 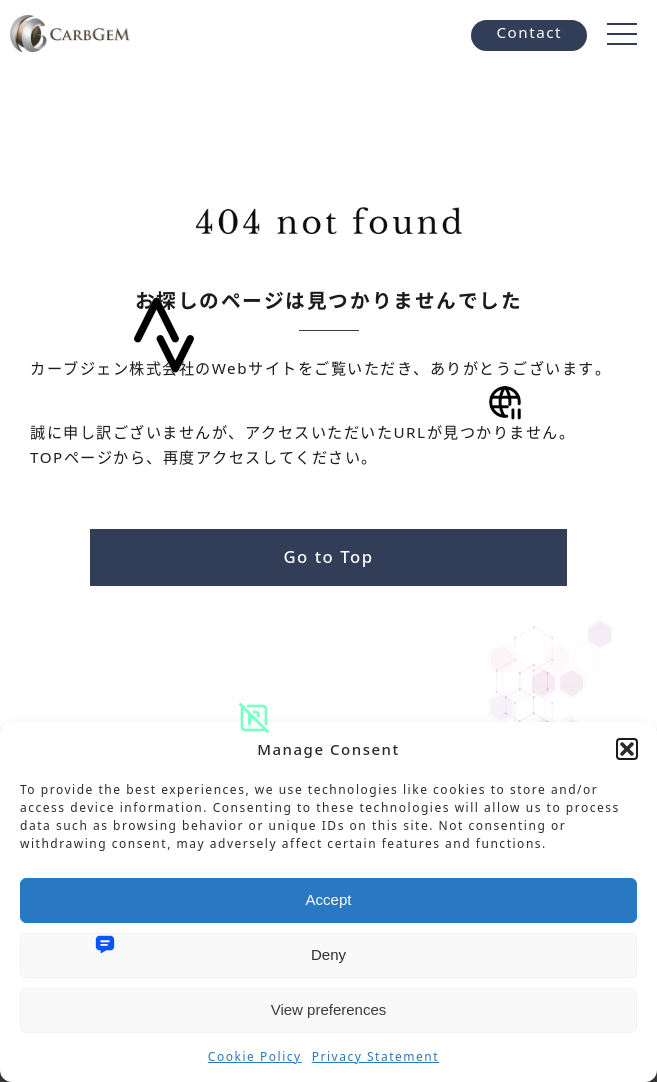 I want to click on connect to strava fitness tracking, so click(x=164, y=335).